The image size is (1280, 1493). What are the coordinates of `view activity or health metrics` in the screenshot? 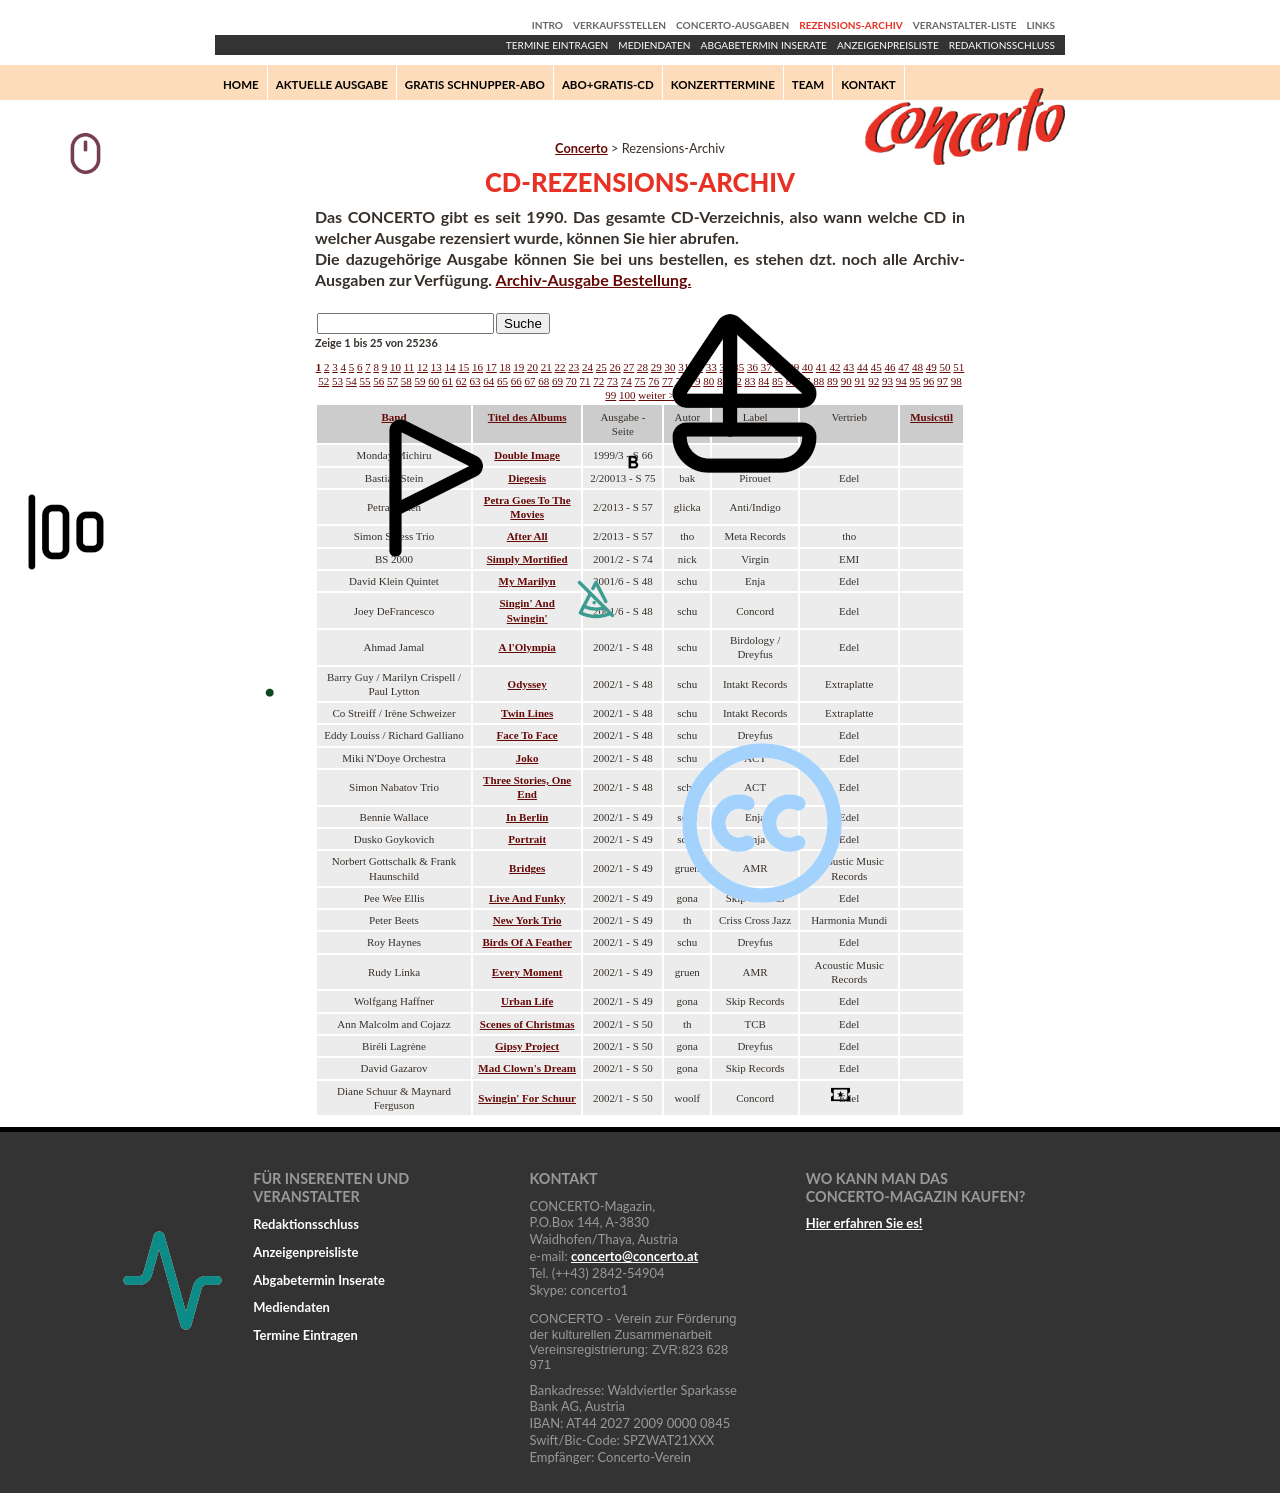 It's located at (172, 1280).